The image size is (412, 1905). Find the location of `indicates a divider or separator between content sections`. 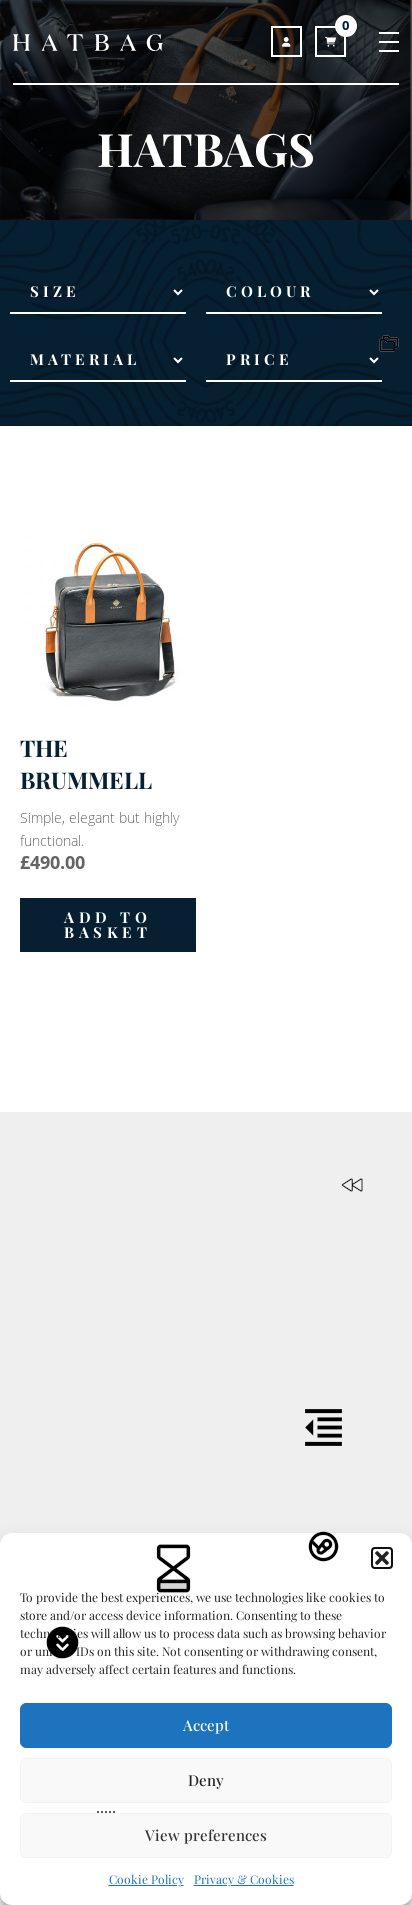

indicates a divider or separator between content sections is located at coordinates (106, 1812).